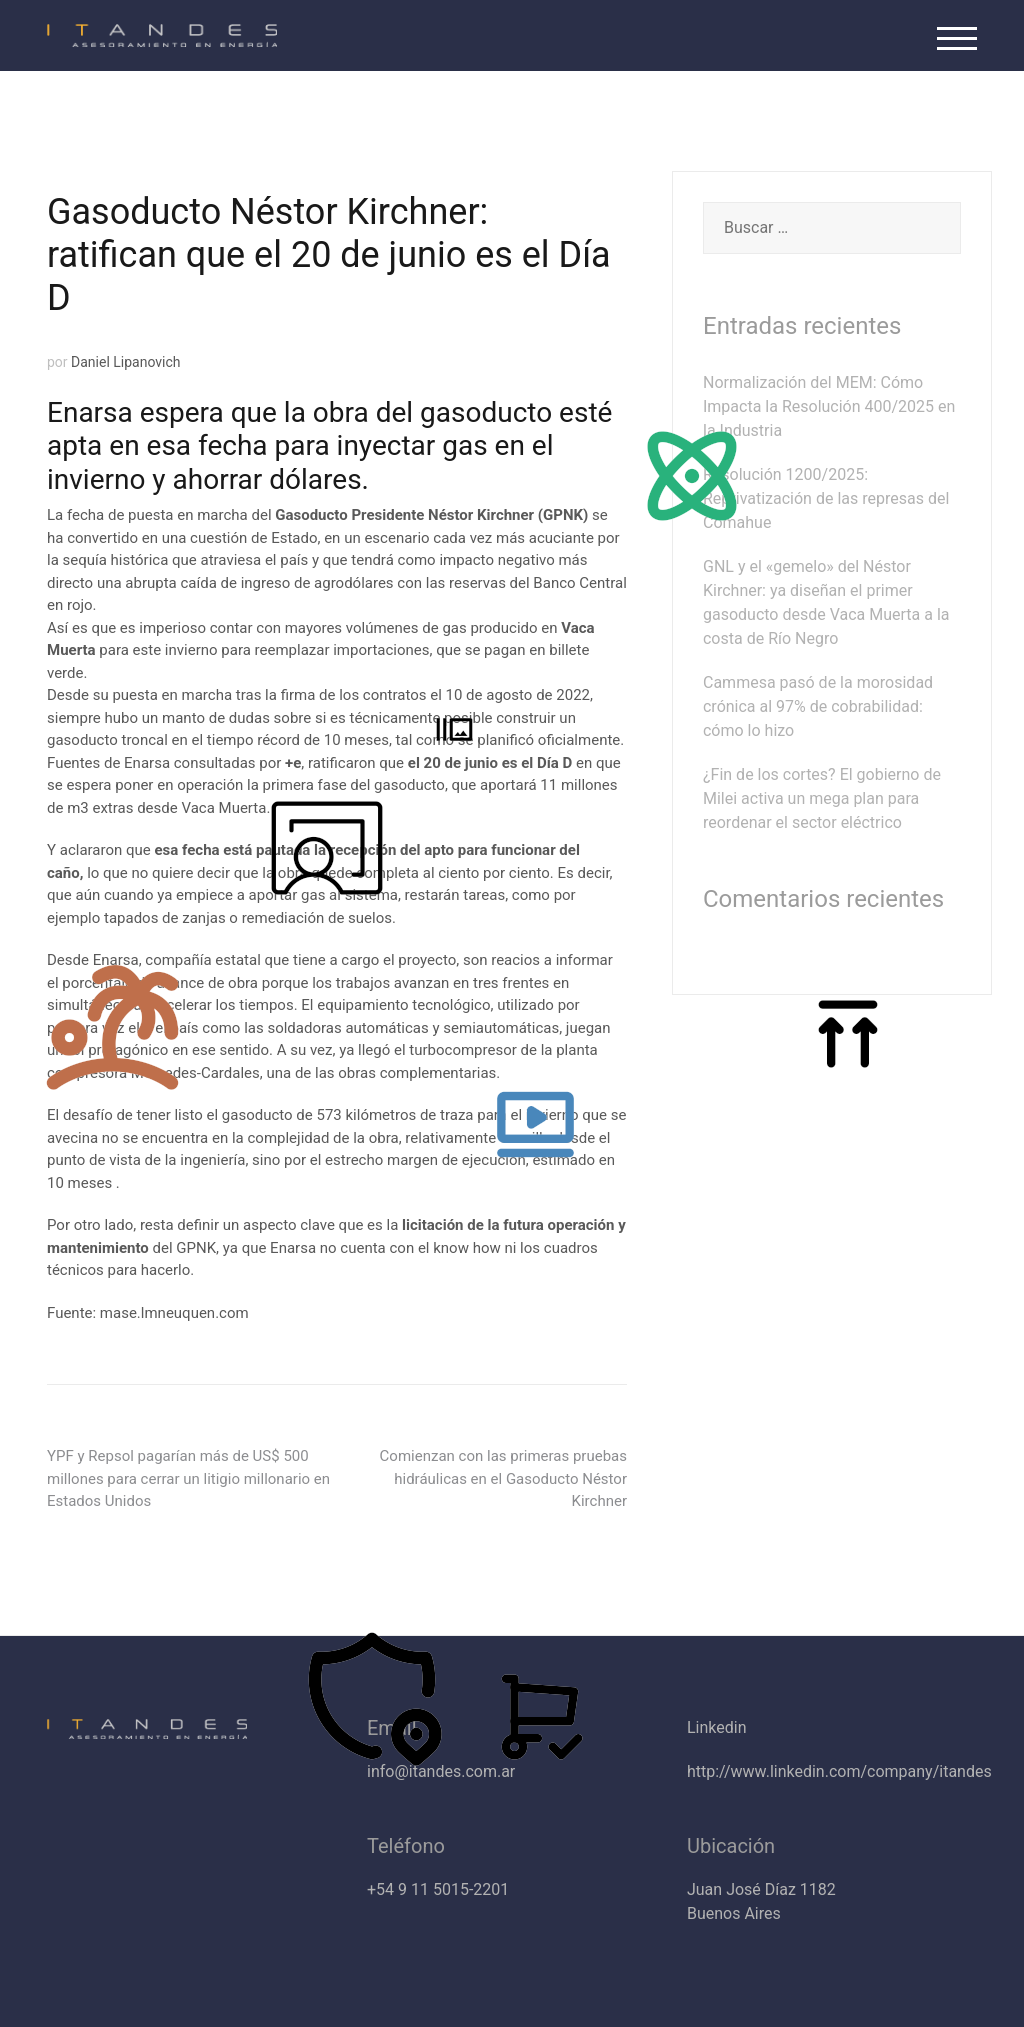  Describe the element at coordinates (112, 1028) in the screenshot. I see `indicates vacation or travel mode` at that location.